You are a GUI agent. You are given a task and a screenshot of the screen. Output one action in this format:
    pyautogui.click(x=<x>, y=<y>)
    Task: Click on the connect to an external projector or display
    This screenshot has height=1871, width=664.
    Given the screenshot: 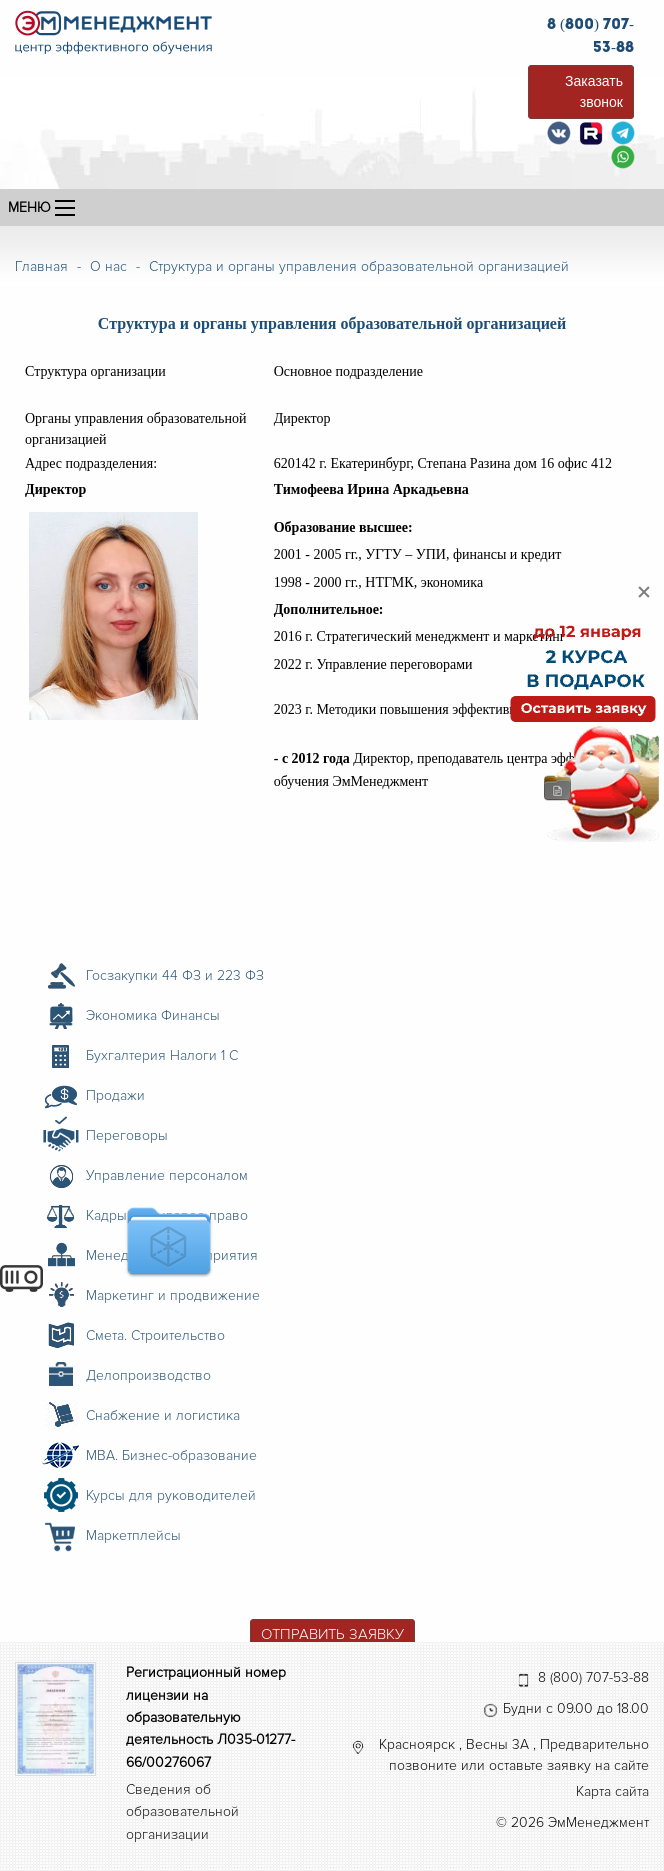 What is the action you would take?
    pyautogui.click(x=21, y=1278)
    